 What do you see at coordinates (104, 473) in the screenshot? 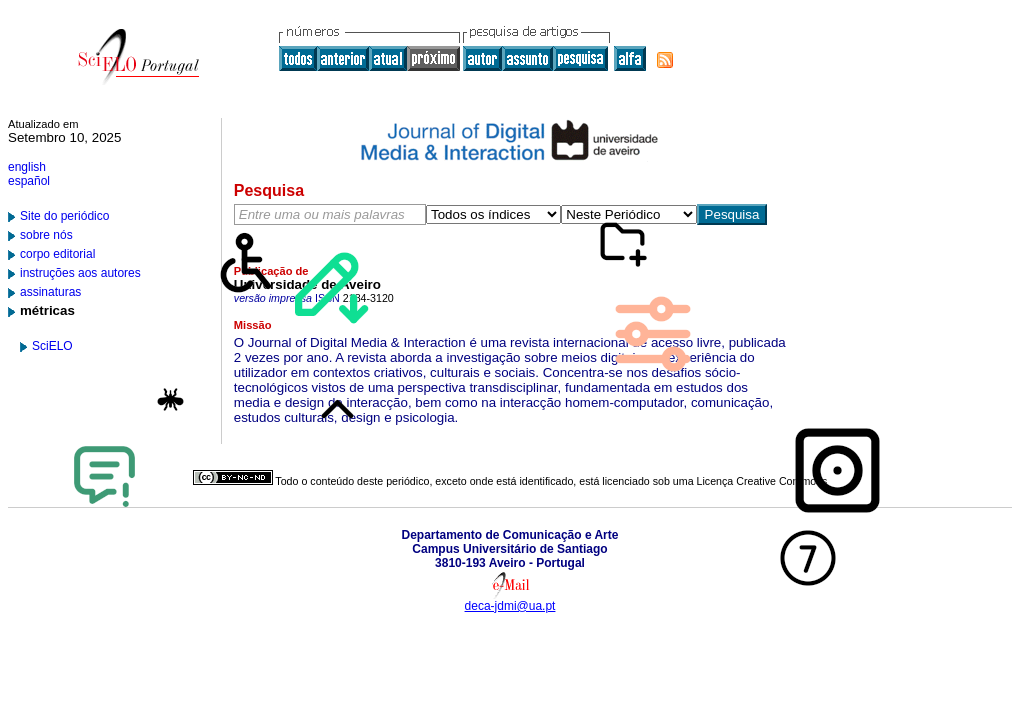
I see `message requires attention or action` at bounding box center [104, 473].